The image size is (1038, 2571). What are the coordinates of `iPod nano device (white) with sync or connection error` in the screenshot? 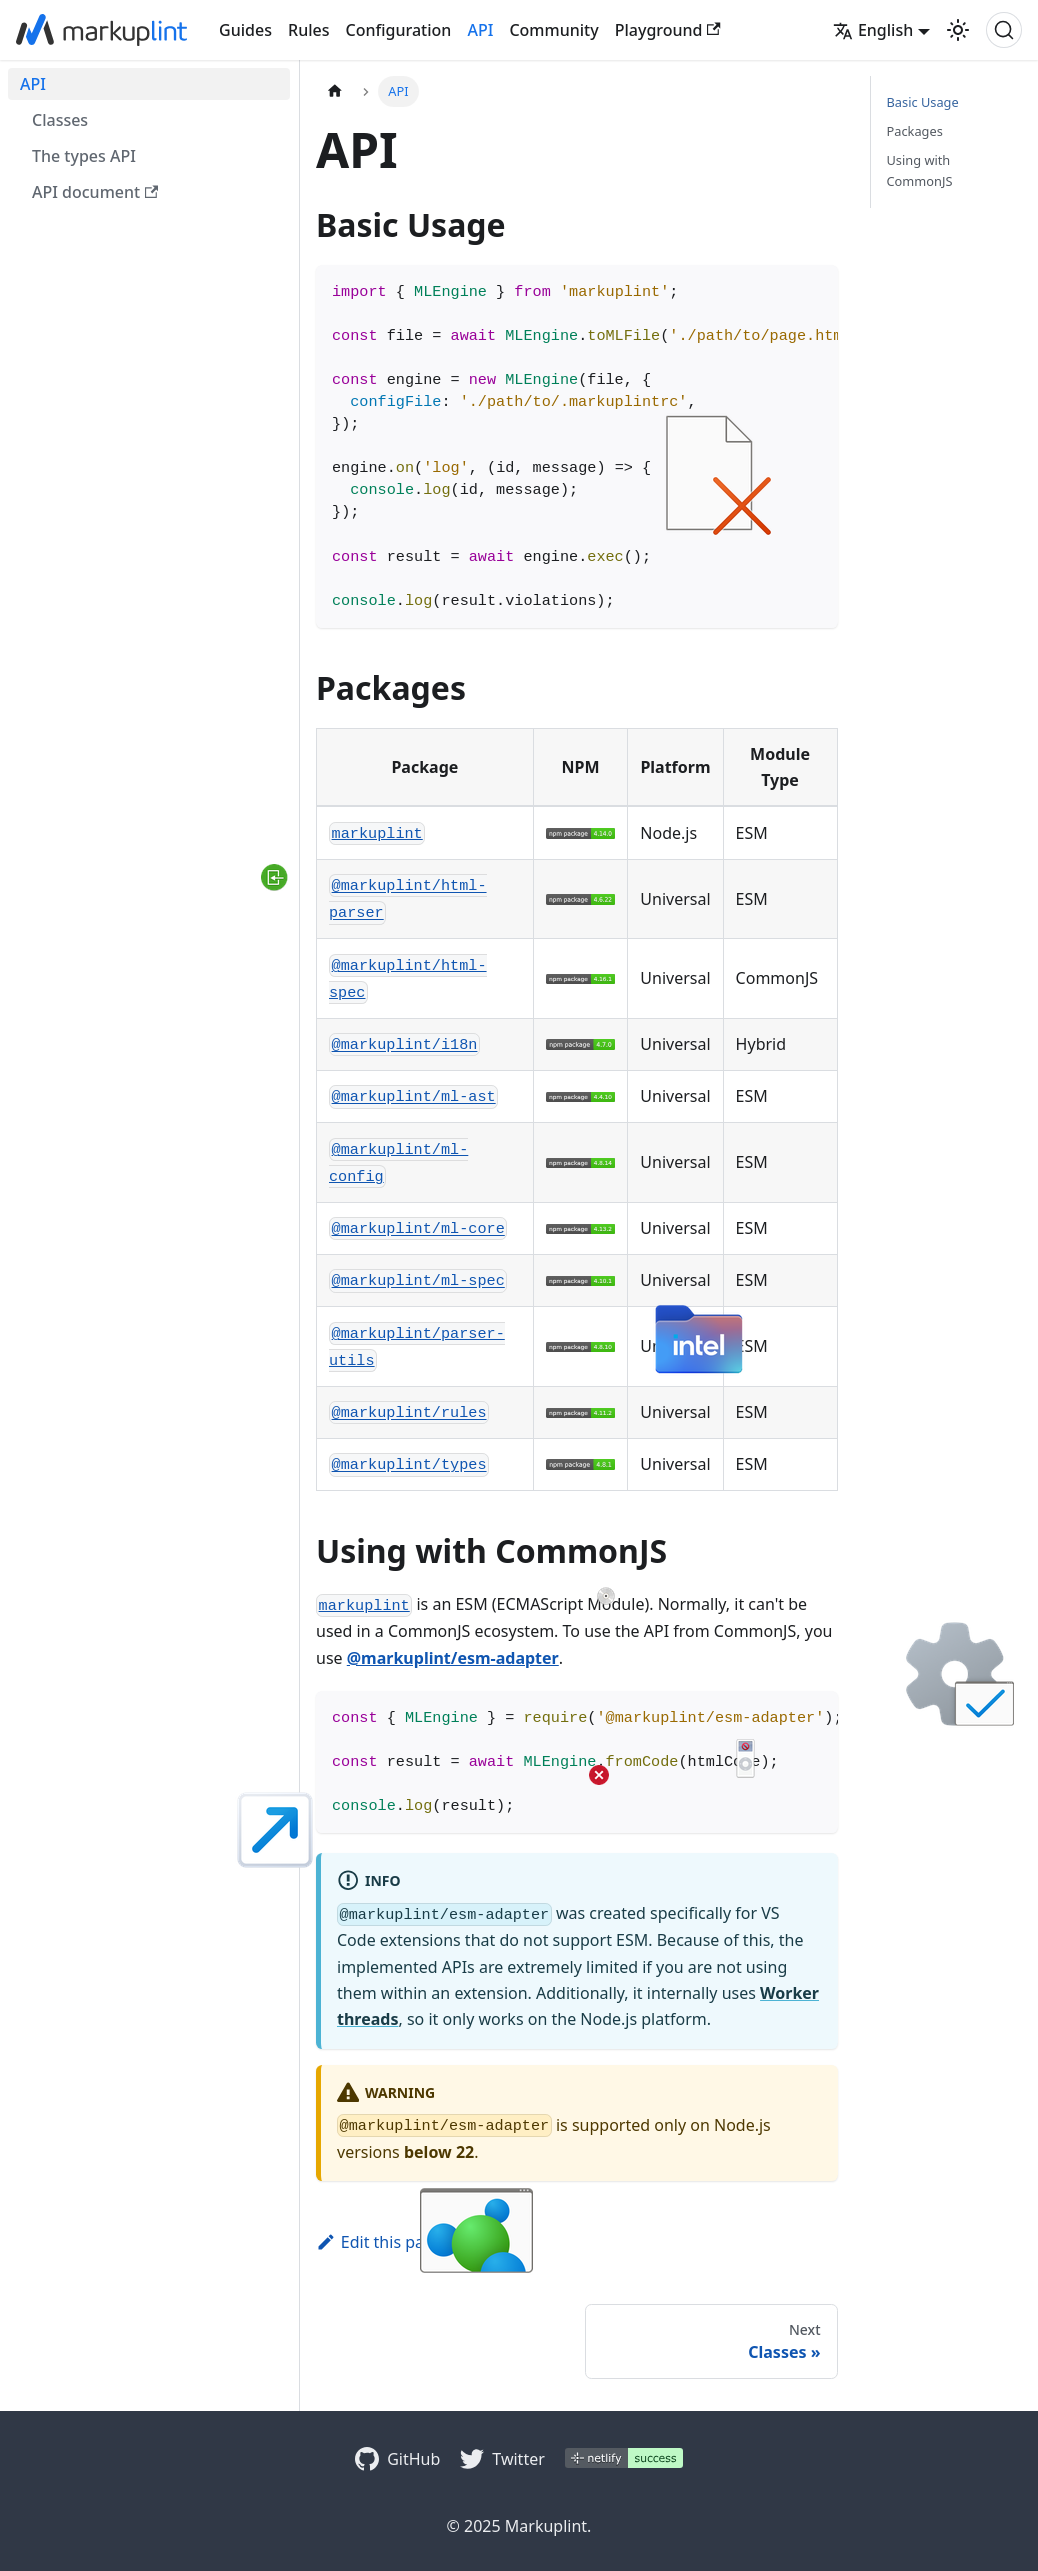 It's located at (745, 1758).